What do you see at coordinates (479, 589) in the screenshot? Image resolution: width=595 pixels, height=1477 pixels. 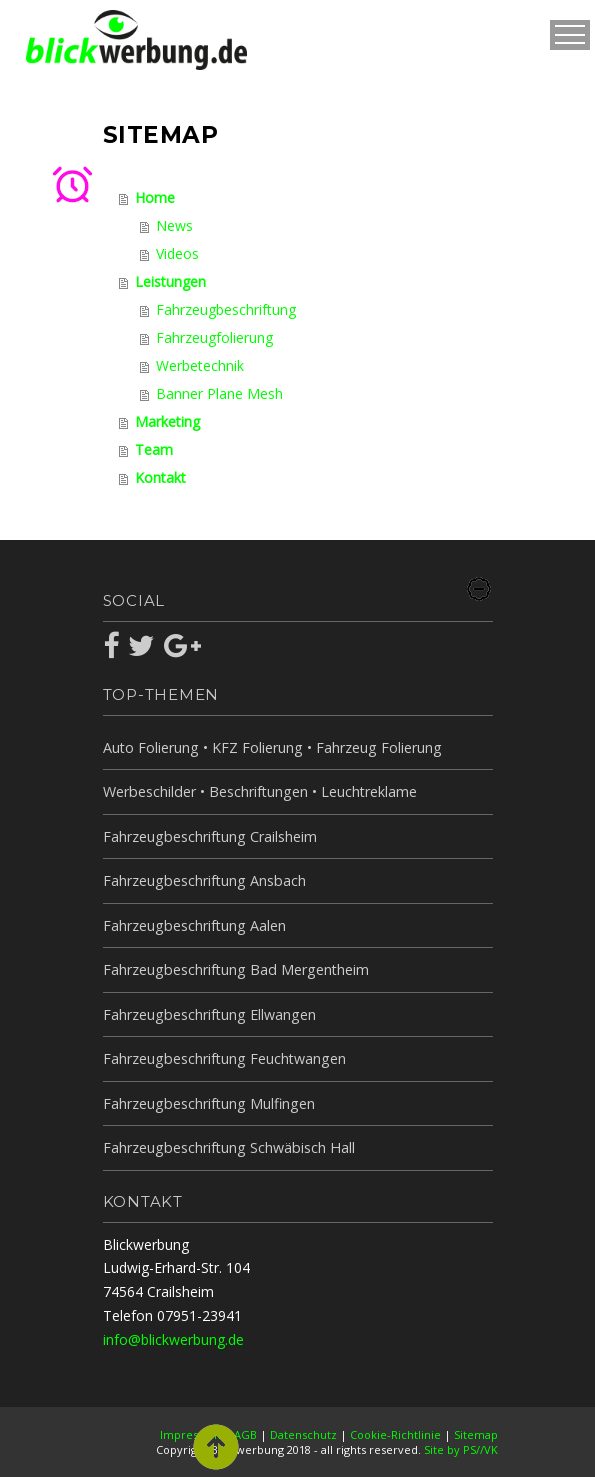 I see `remove a badge or label` at bounding box center [479, 589].